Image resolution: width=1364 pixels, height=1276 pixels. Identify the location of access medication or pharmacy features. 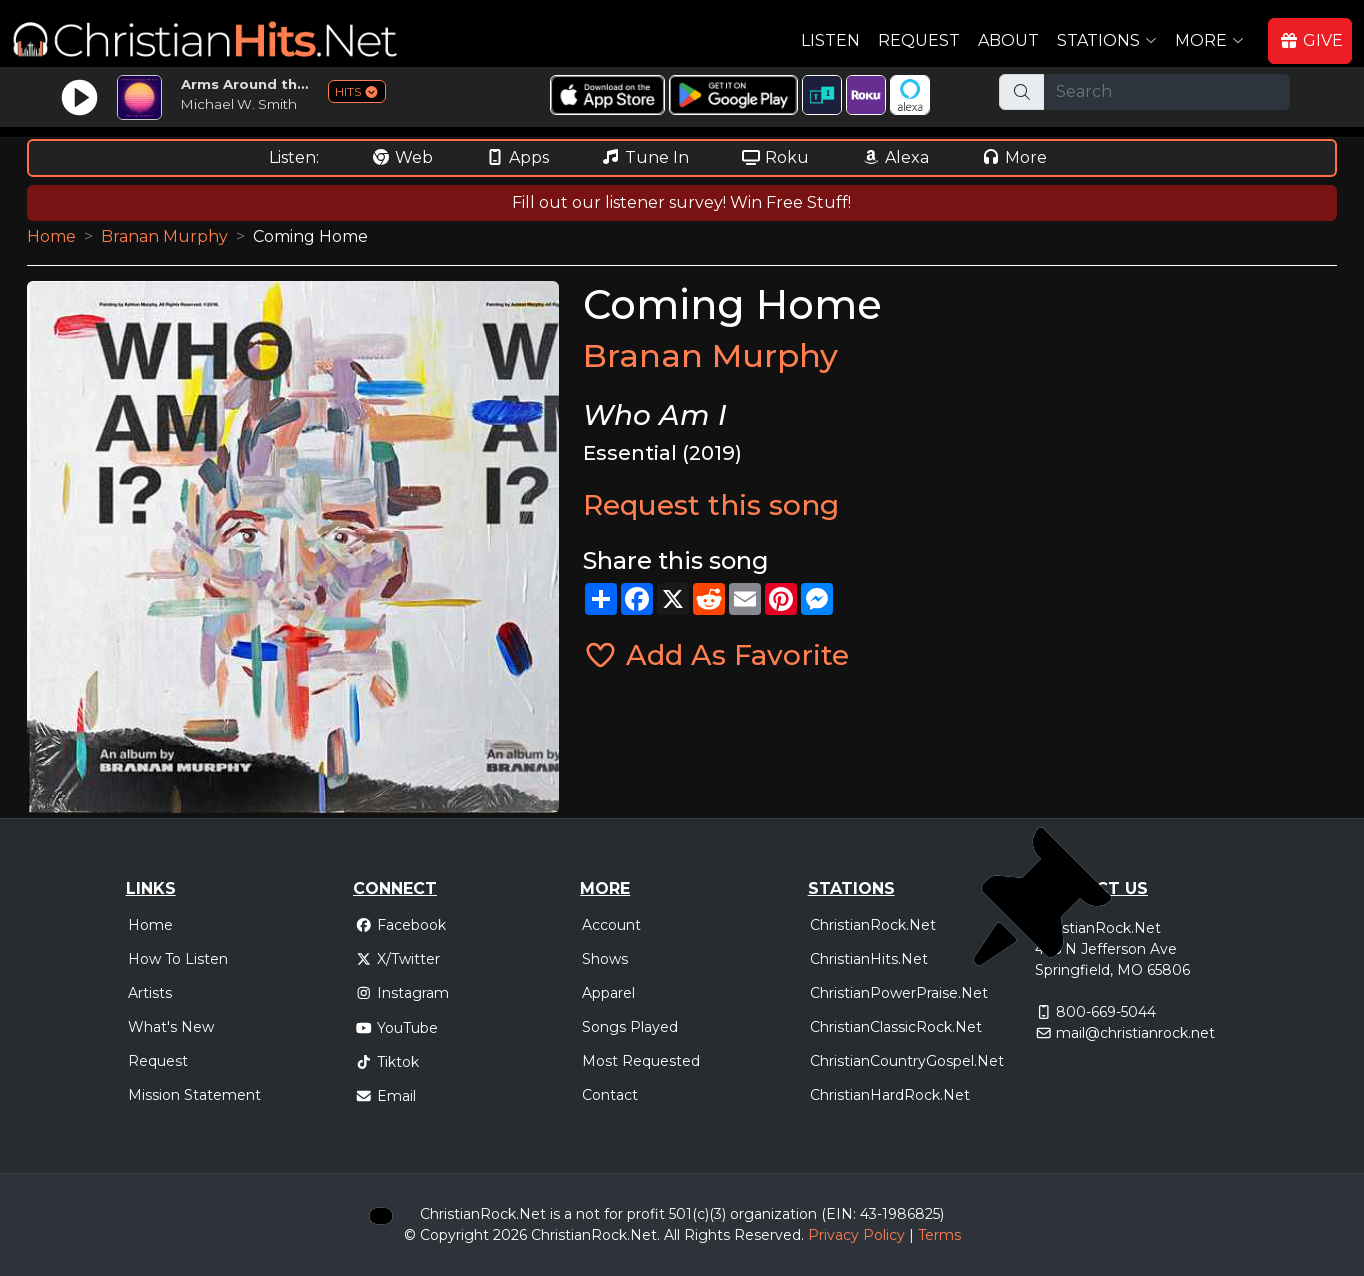
(381, 1216).